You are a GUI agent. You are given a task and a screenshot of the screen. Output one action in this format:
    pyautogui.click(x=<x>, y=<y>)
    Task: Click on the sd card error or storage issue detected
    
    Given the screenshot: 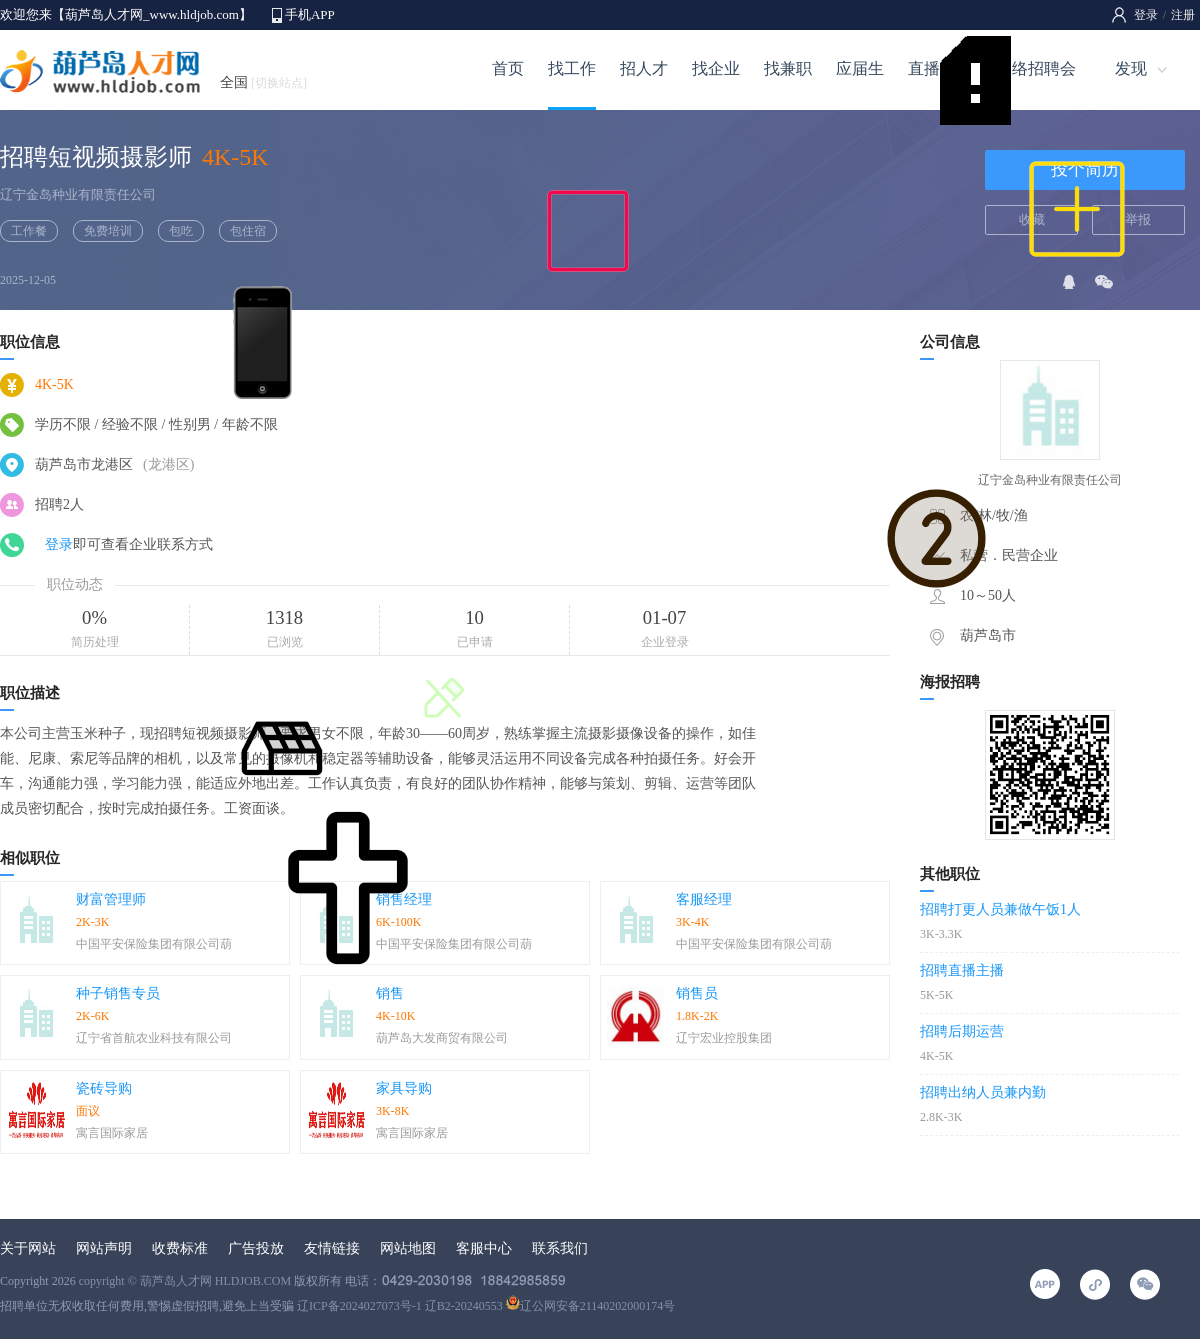 What is the action you would take?
    pyautogui.click(x=975, y=80)
    